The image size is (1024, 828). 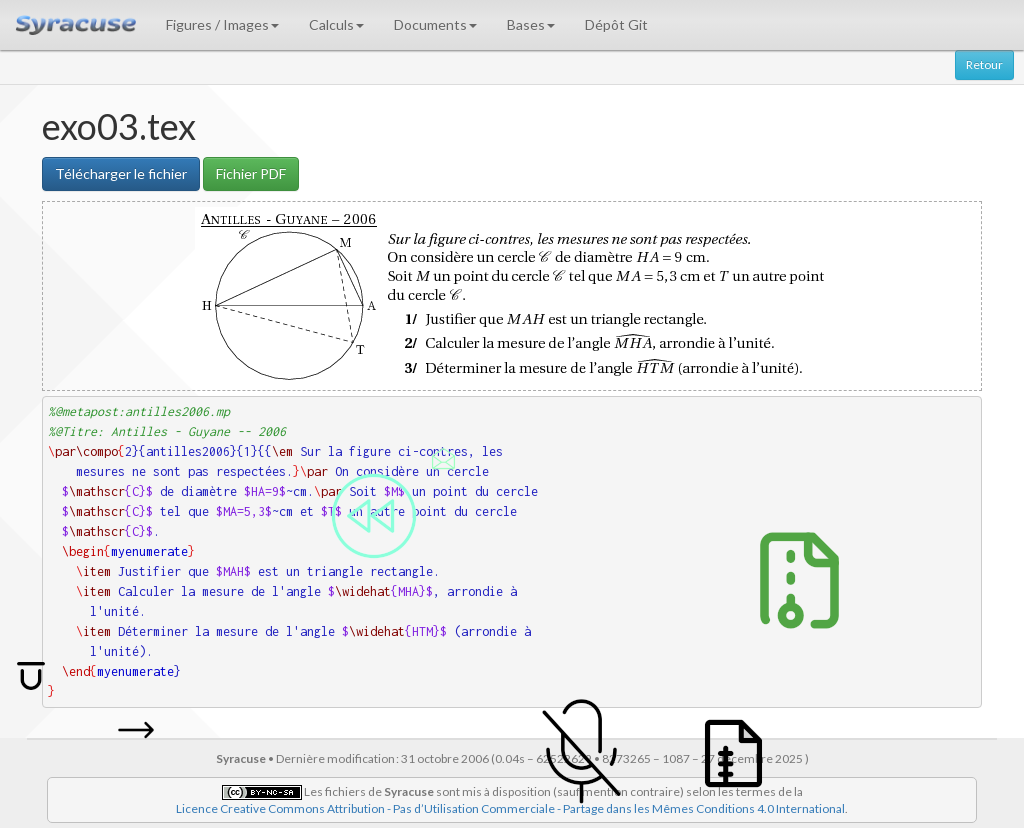 What do you see at coordinates (374, 516) in the screenshot?
I see `rewind or skip backward in media playback` at bounding box center [374, 516].